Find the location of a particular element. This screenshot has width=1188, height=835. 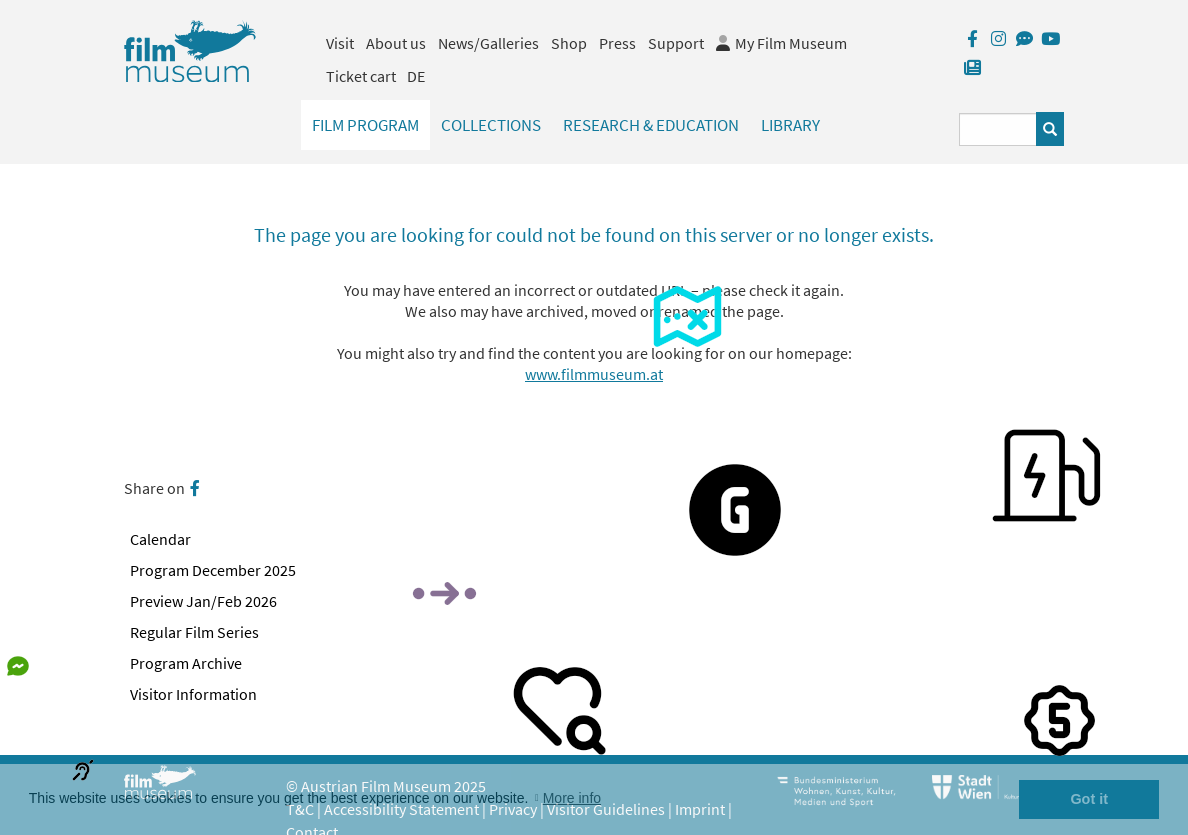

google account or service indicator is located at coordinates (735, 510).